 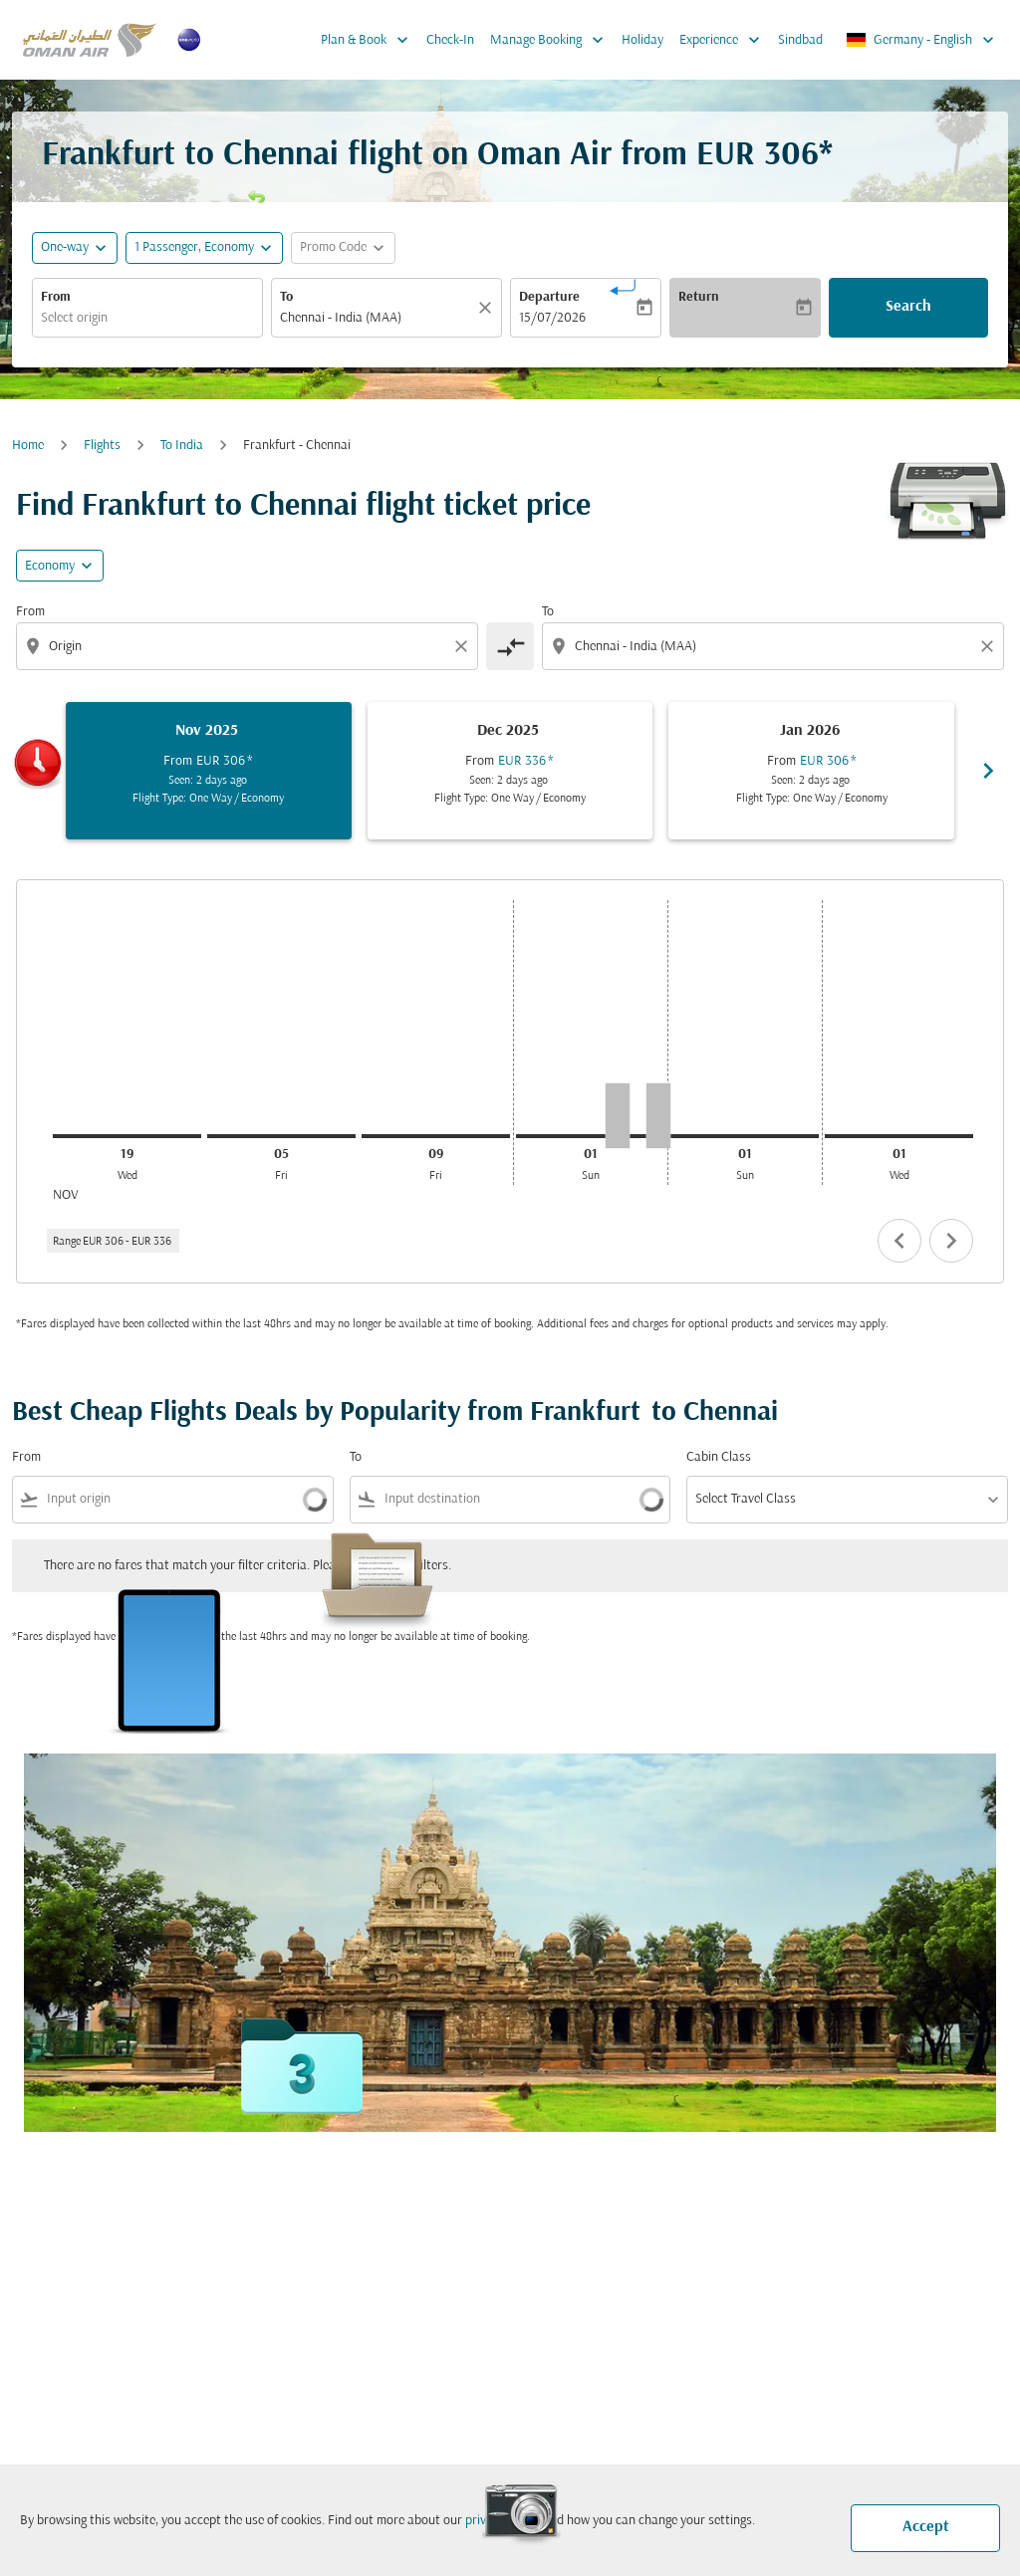 What do you see at coordinates (301, 2069) in the screenshot?
I see `folder containing autodesk 3ds max project files` at bounding box center [301, 2069].